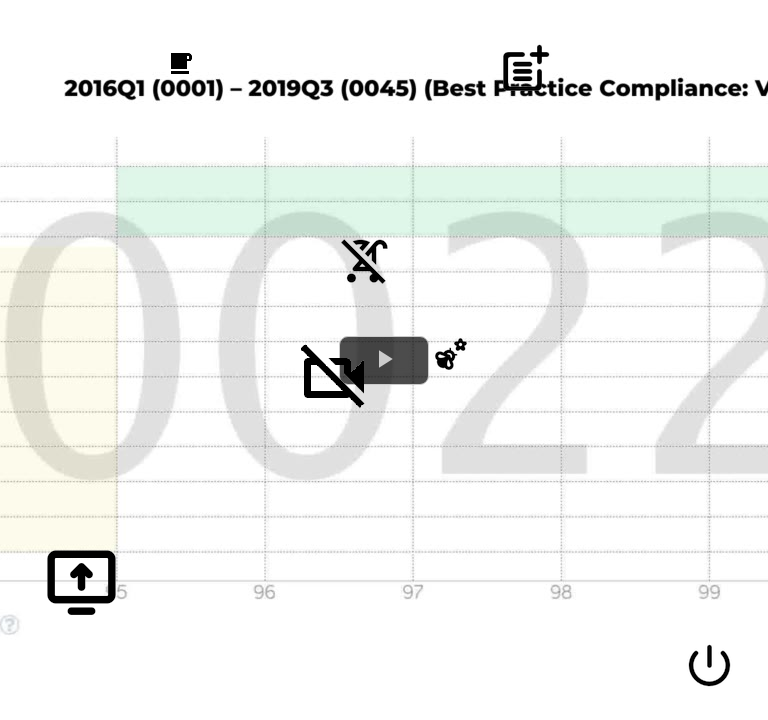  I want to click on turn off camera during video call, so click(334, 378).